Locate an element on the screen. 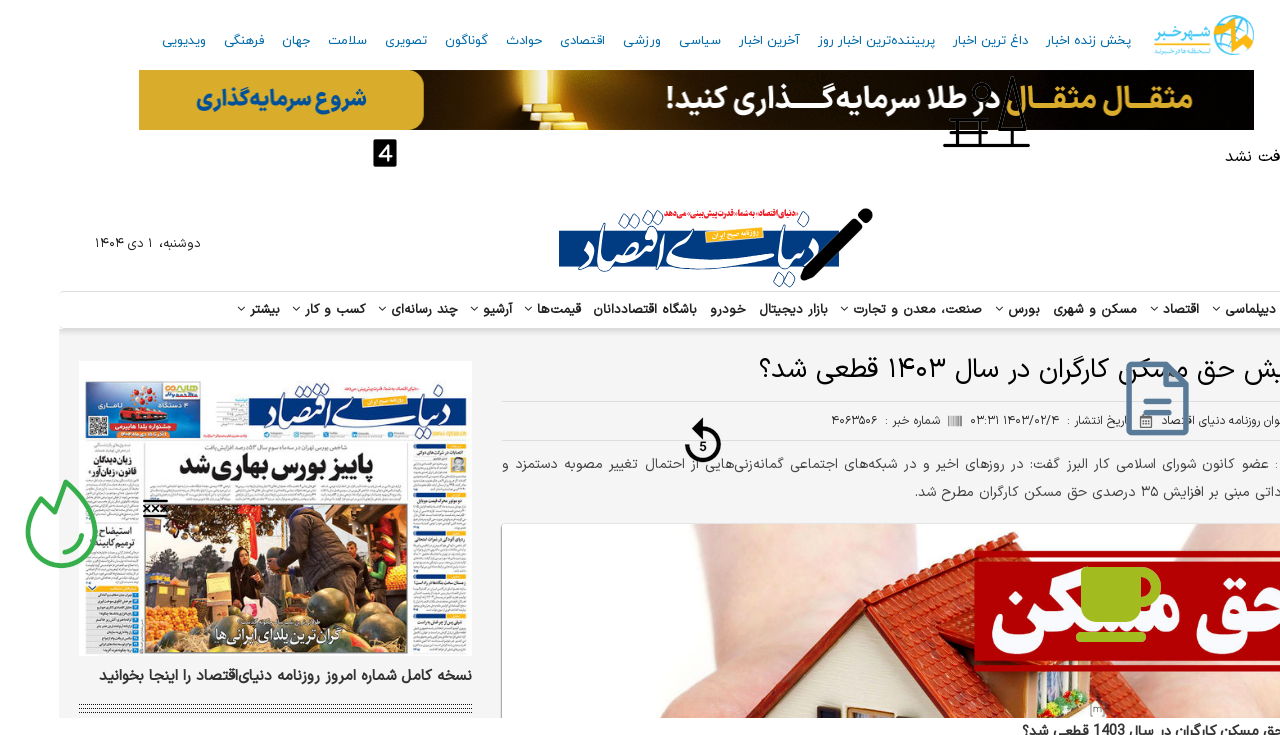  view document or text file is located at coordinates (1157, 398).